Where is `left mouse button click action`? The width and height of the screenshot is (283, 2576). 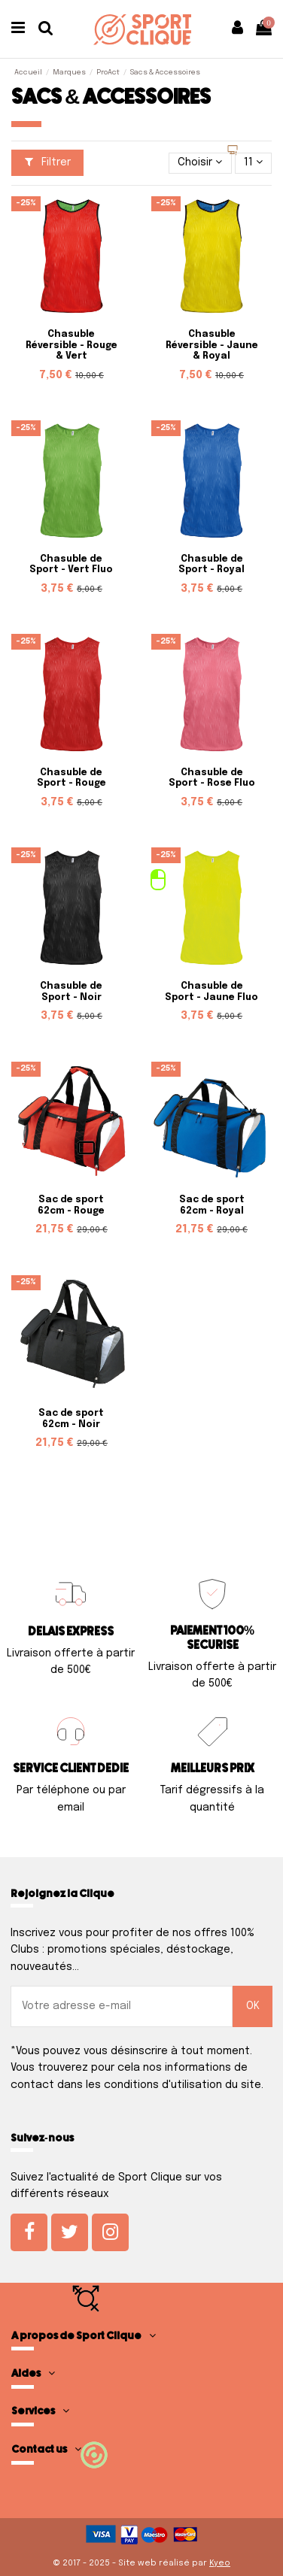 left mouse button click action is located at coordinates (158, 880).